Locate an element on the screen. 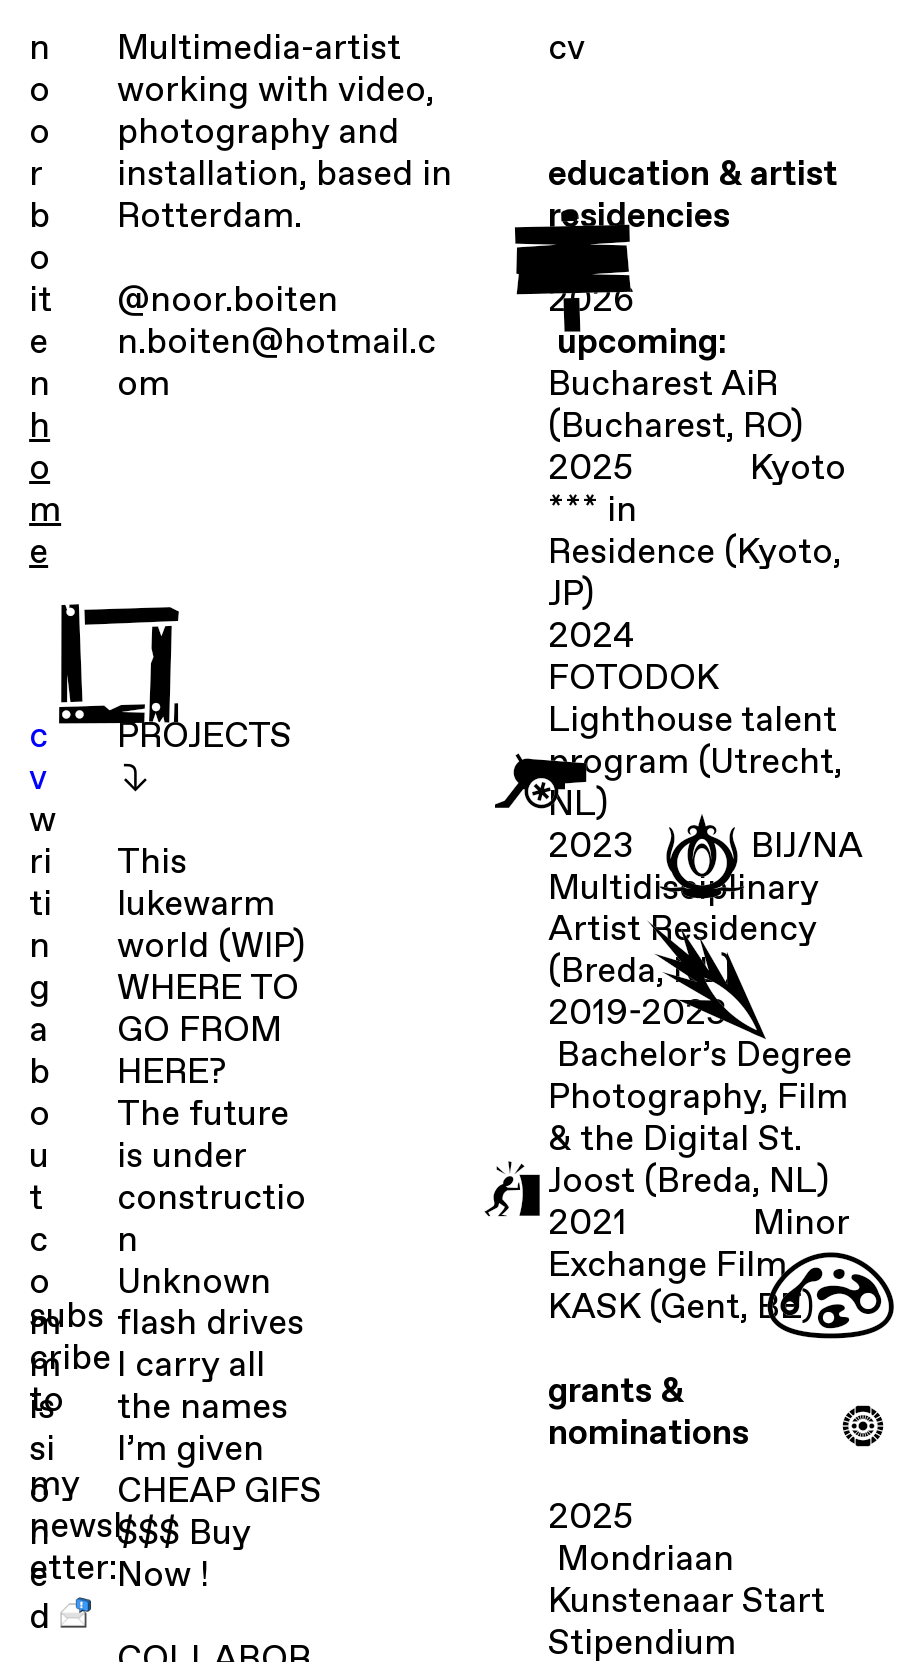 The height and width of the screenshot is (1662, 911). fire or launch projectile in game is located at coordinates (540, 780).